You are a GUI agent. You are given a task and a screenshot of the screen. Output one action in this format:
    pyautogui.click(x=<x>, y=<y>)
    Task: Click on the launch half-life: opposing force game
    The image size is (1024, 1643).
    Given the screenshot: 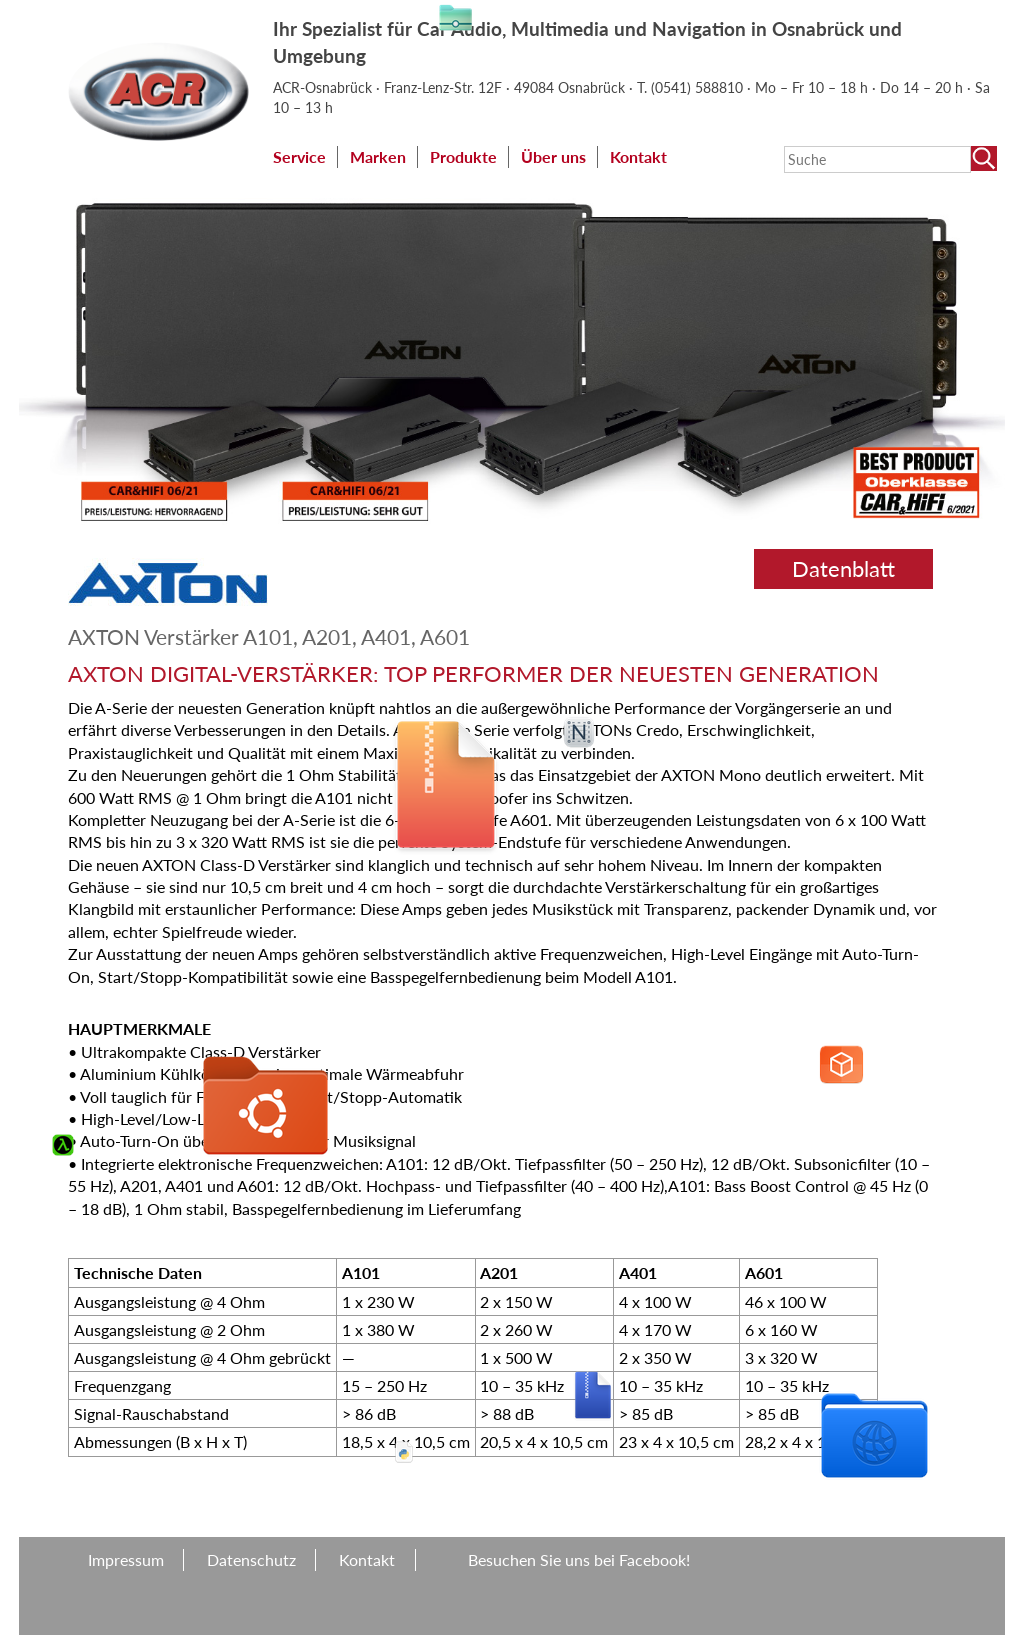 What is the action you would take?
    pyautogui.click(x=63, y=1145)
    